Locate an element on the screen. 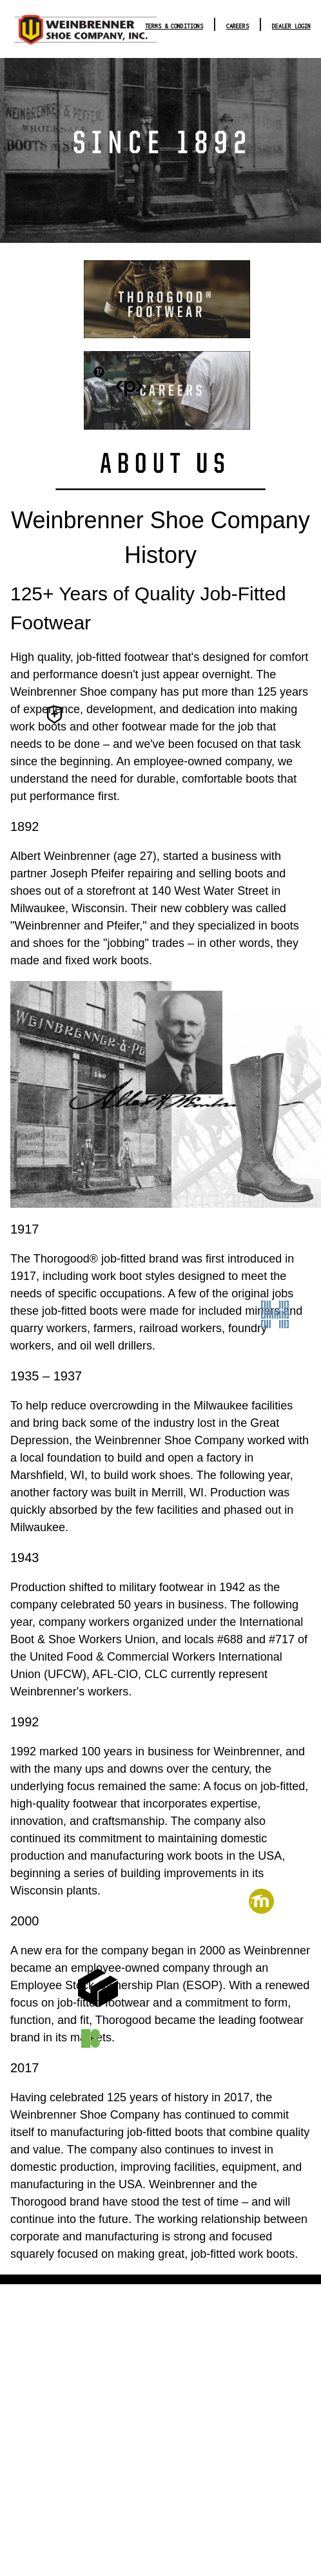 This screenshot has width=321, height=2576. visit the Packt publishing website is located at coordinates (129, 388).